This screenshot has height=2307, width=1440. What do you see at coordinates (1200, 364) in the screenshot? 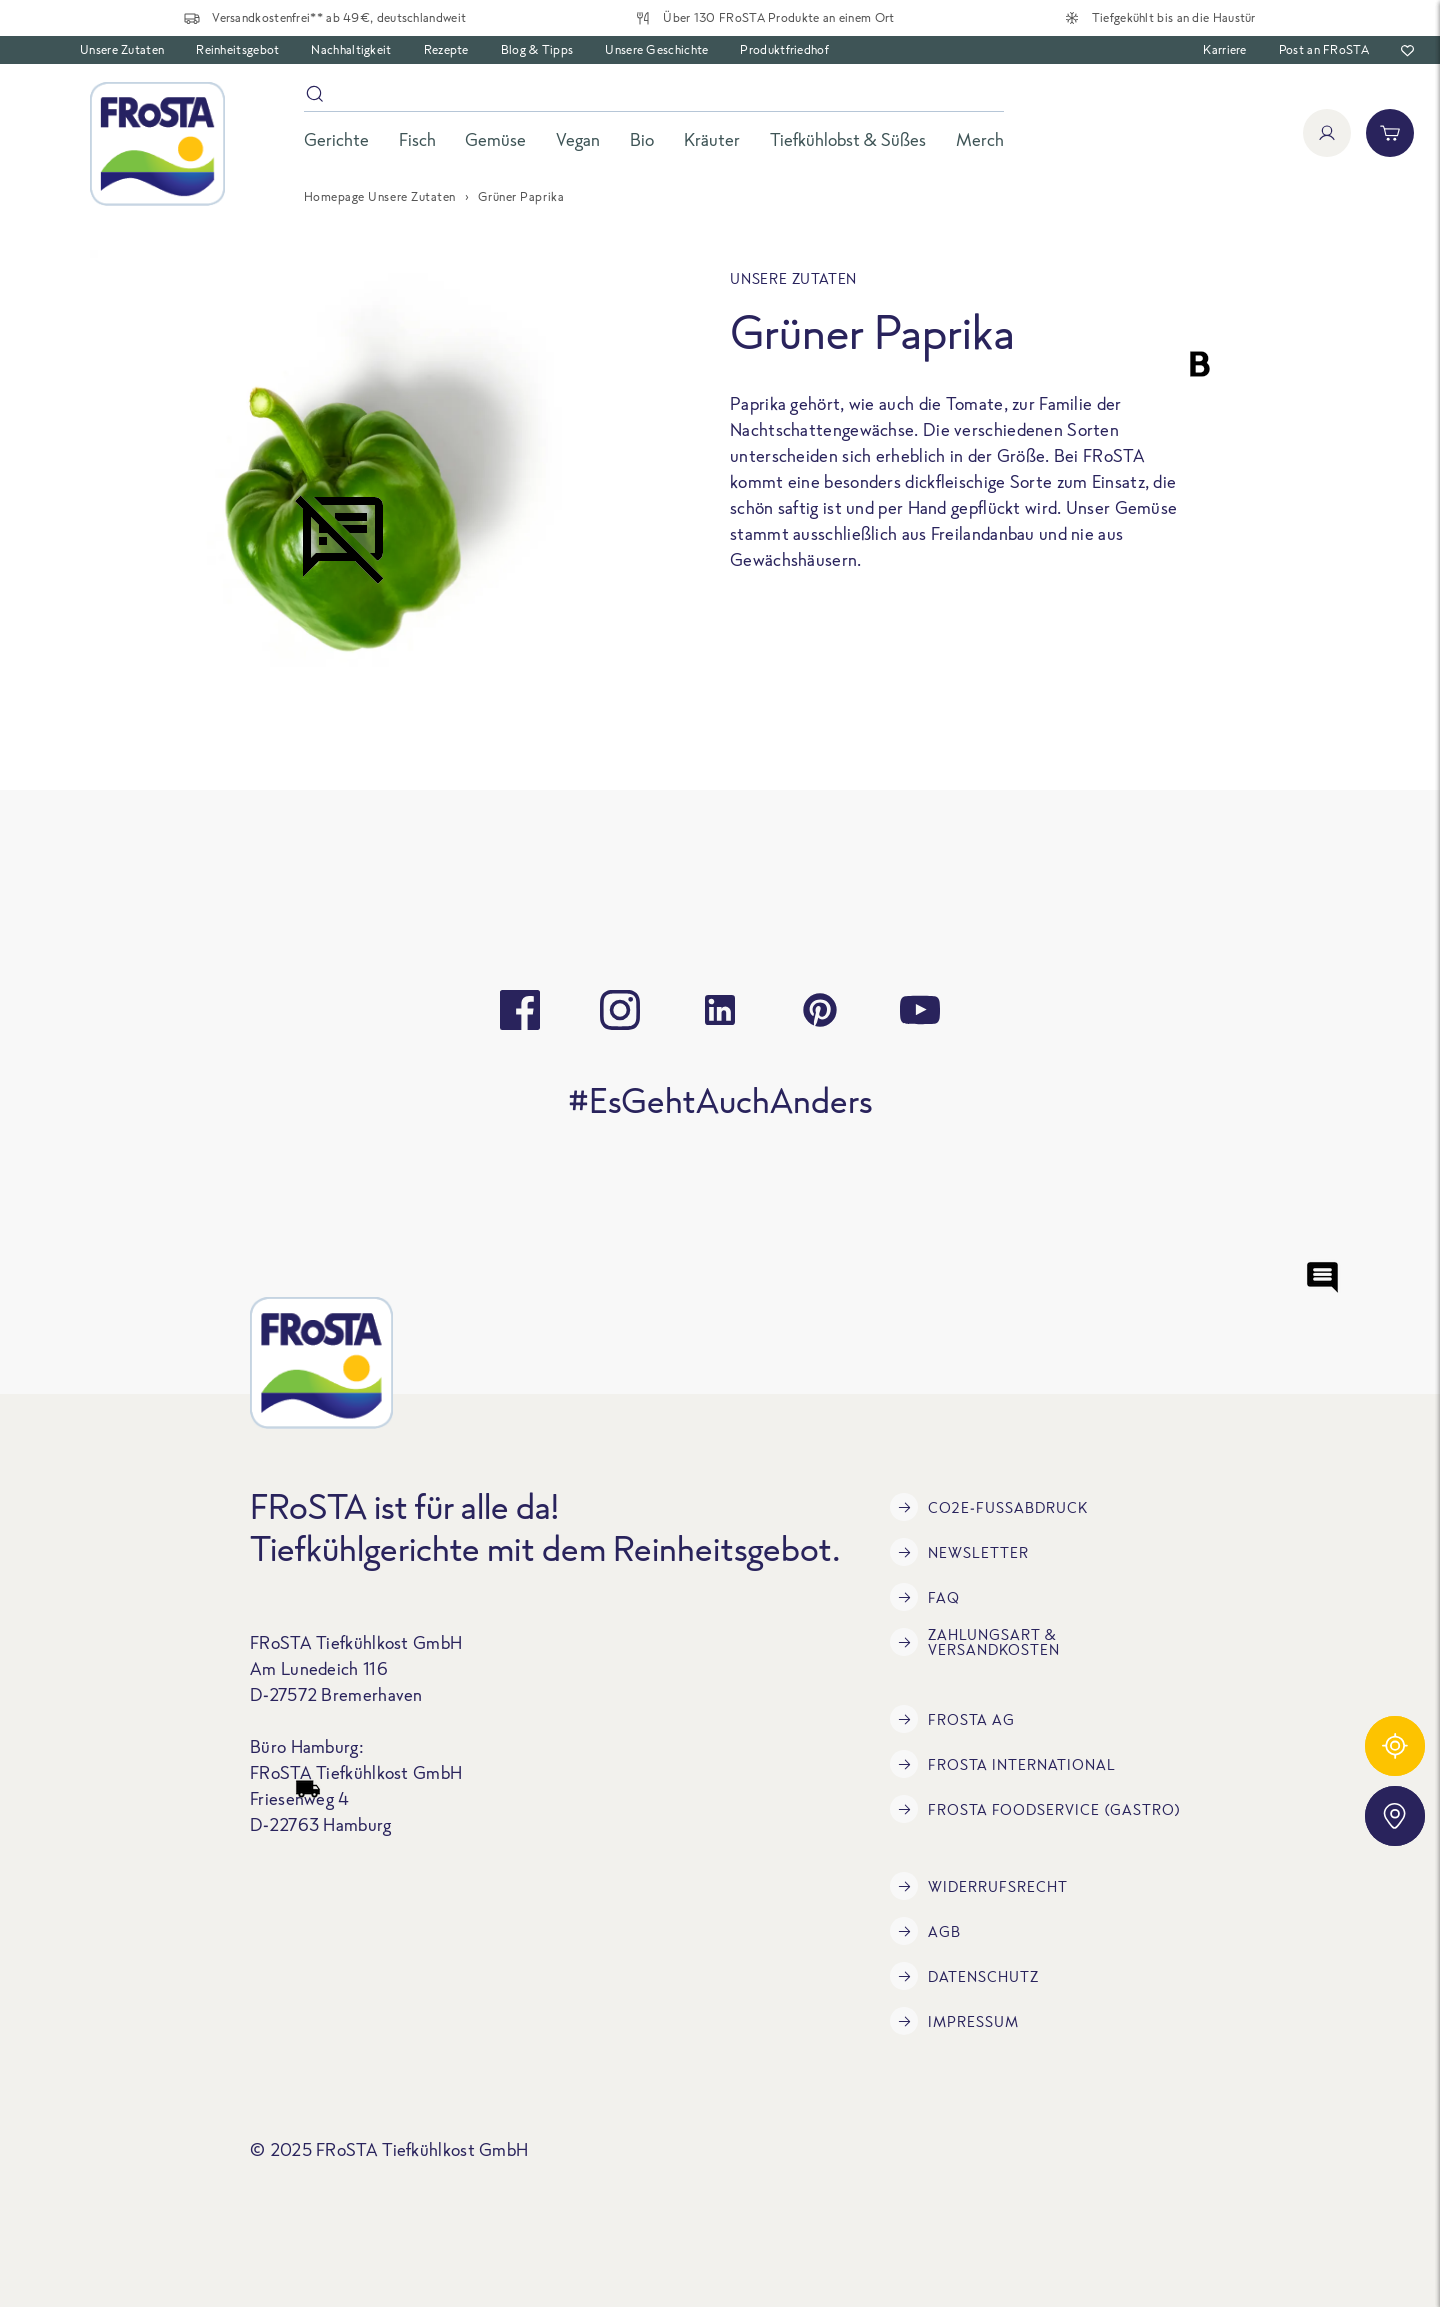
I see `apply bold formatting to selected text` at bounding box center [1200, 364].